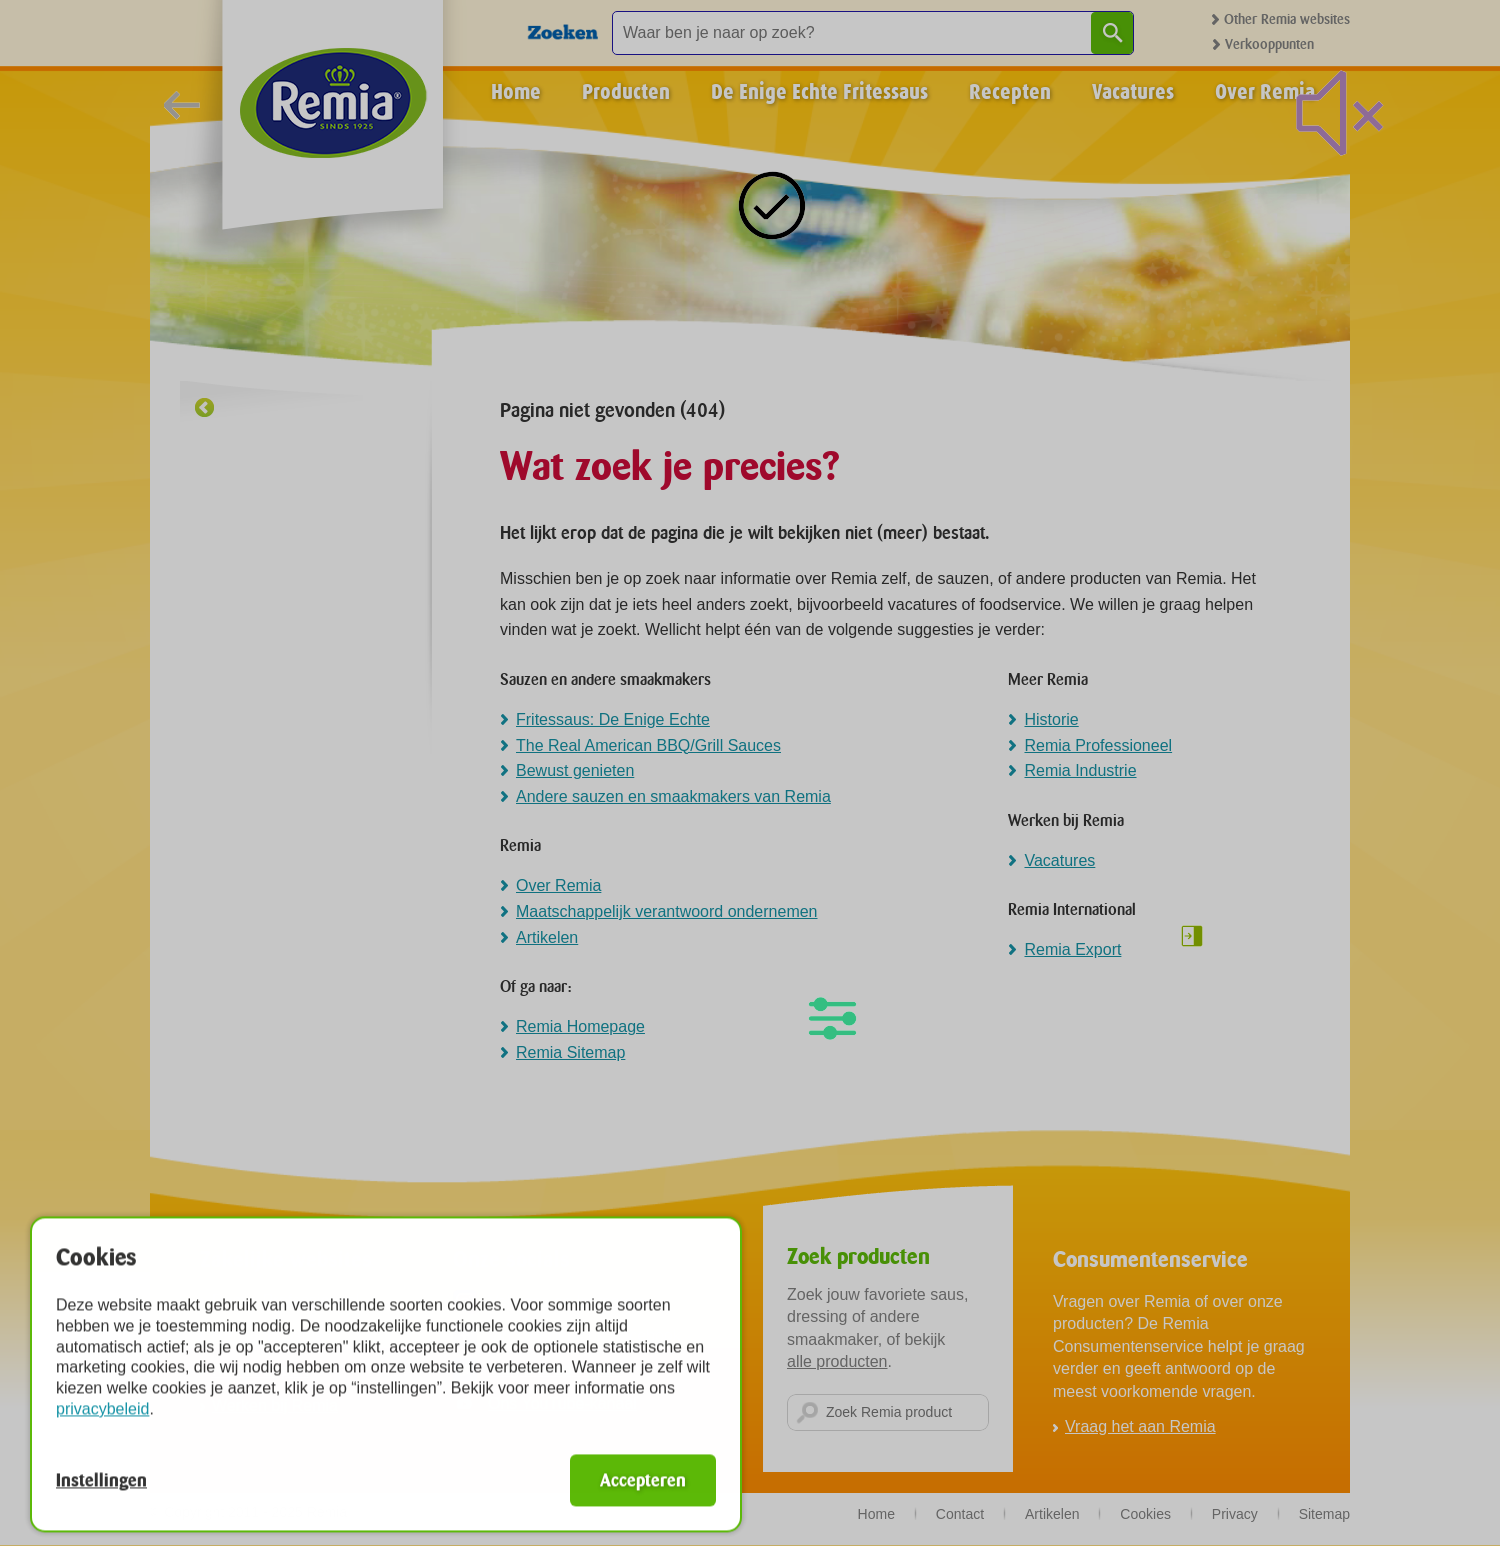 The image size is (1500, 1546). What do you see at coordinates (772, 205) in the screenshot?
I see `indicates a passed or successful test` at bounding box center [772, 205].